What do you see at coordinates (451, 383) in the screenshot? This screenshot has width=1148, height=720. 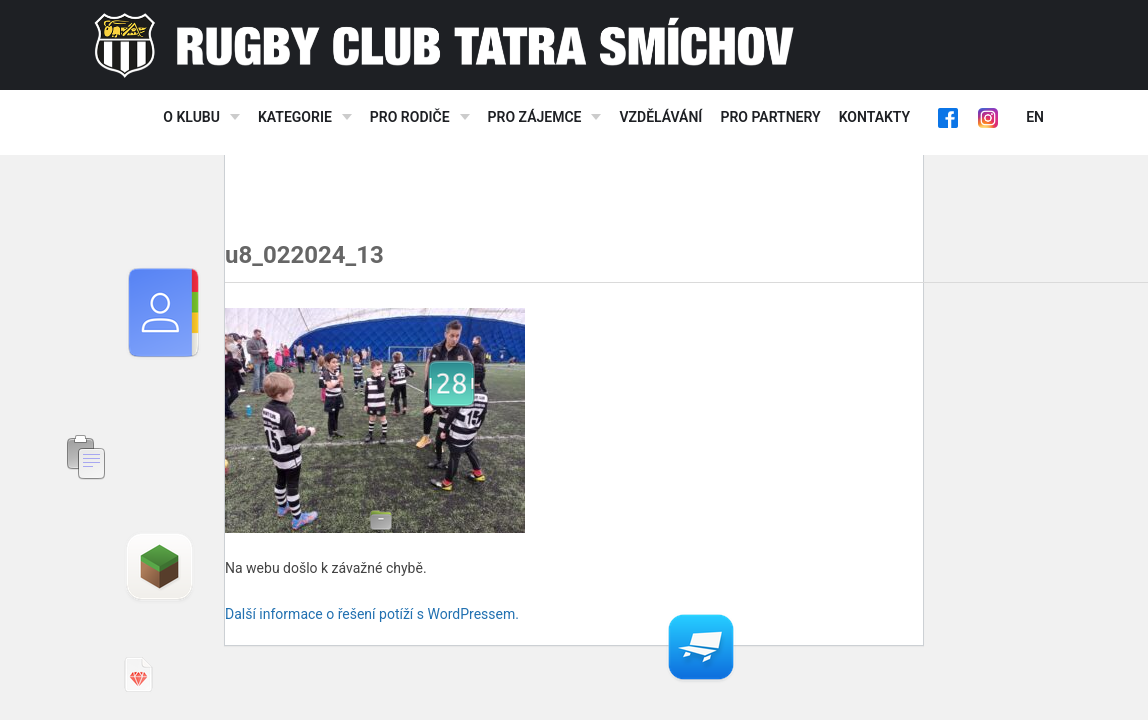 I see `open the gnome calendar app` at bounding box center [451, 383].